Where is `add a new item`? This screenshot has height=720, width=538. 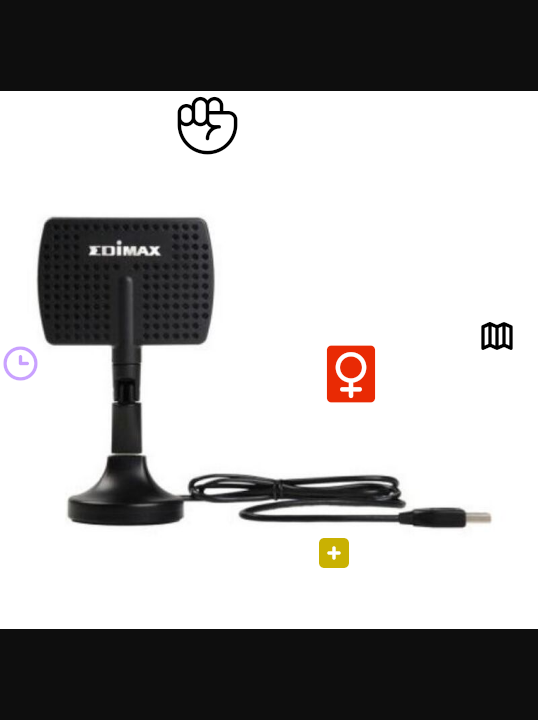
add a new item is located at coordinates (334, 553).